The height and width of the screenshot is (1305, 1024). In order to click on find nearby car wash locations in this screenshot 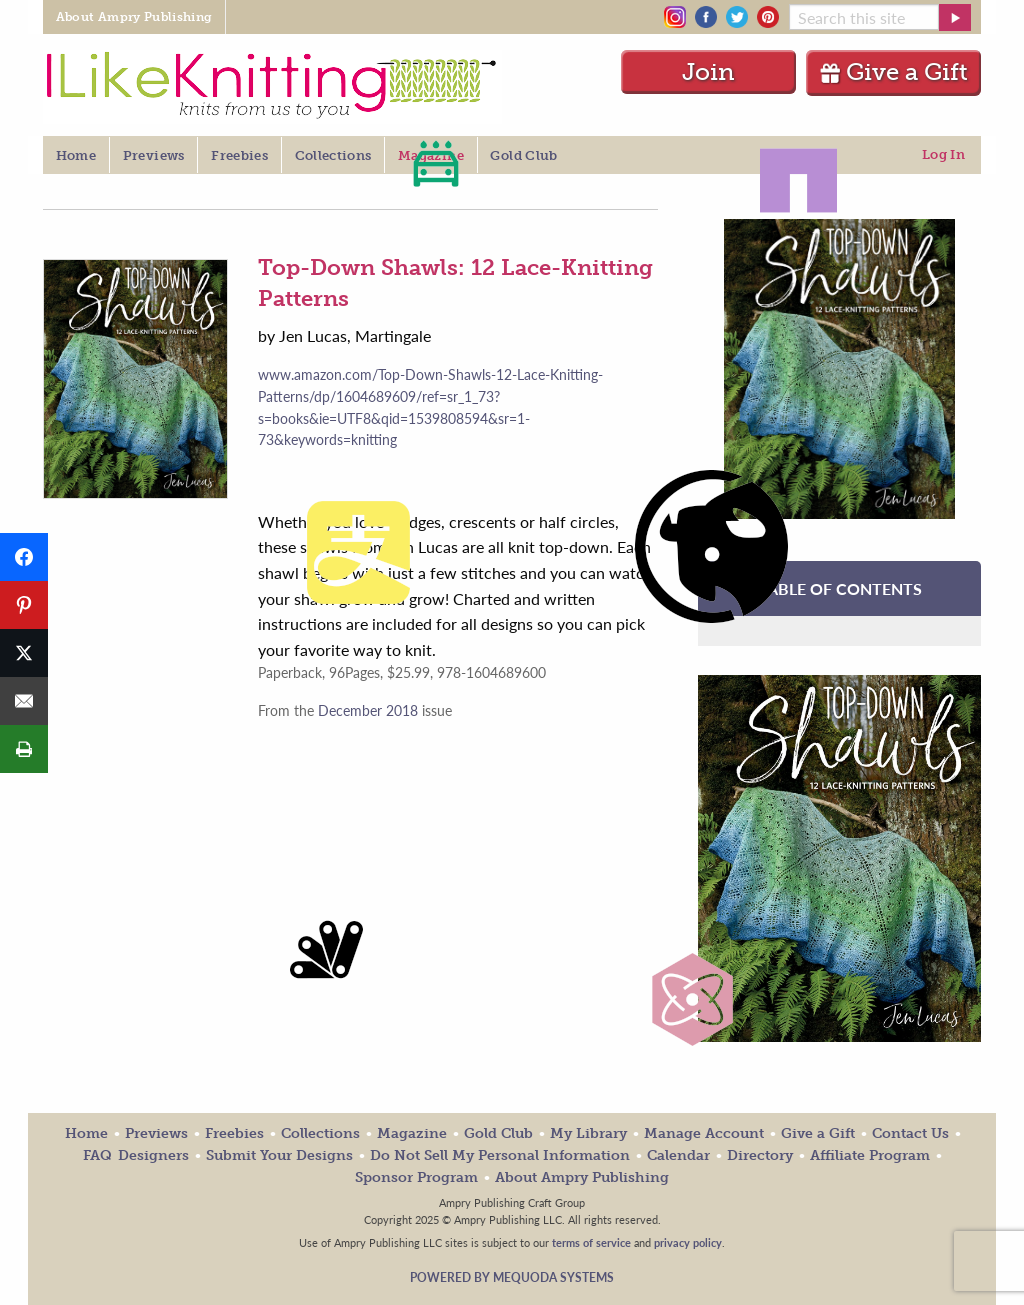, I will do `click(436, 162)`.